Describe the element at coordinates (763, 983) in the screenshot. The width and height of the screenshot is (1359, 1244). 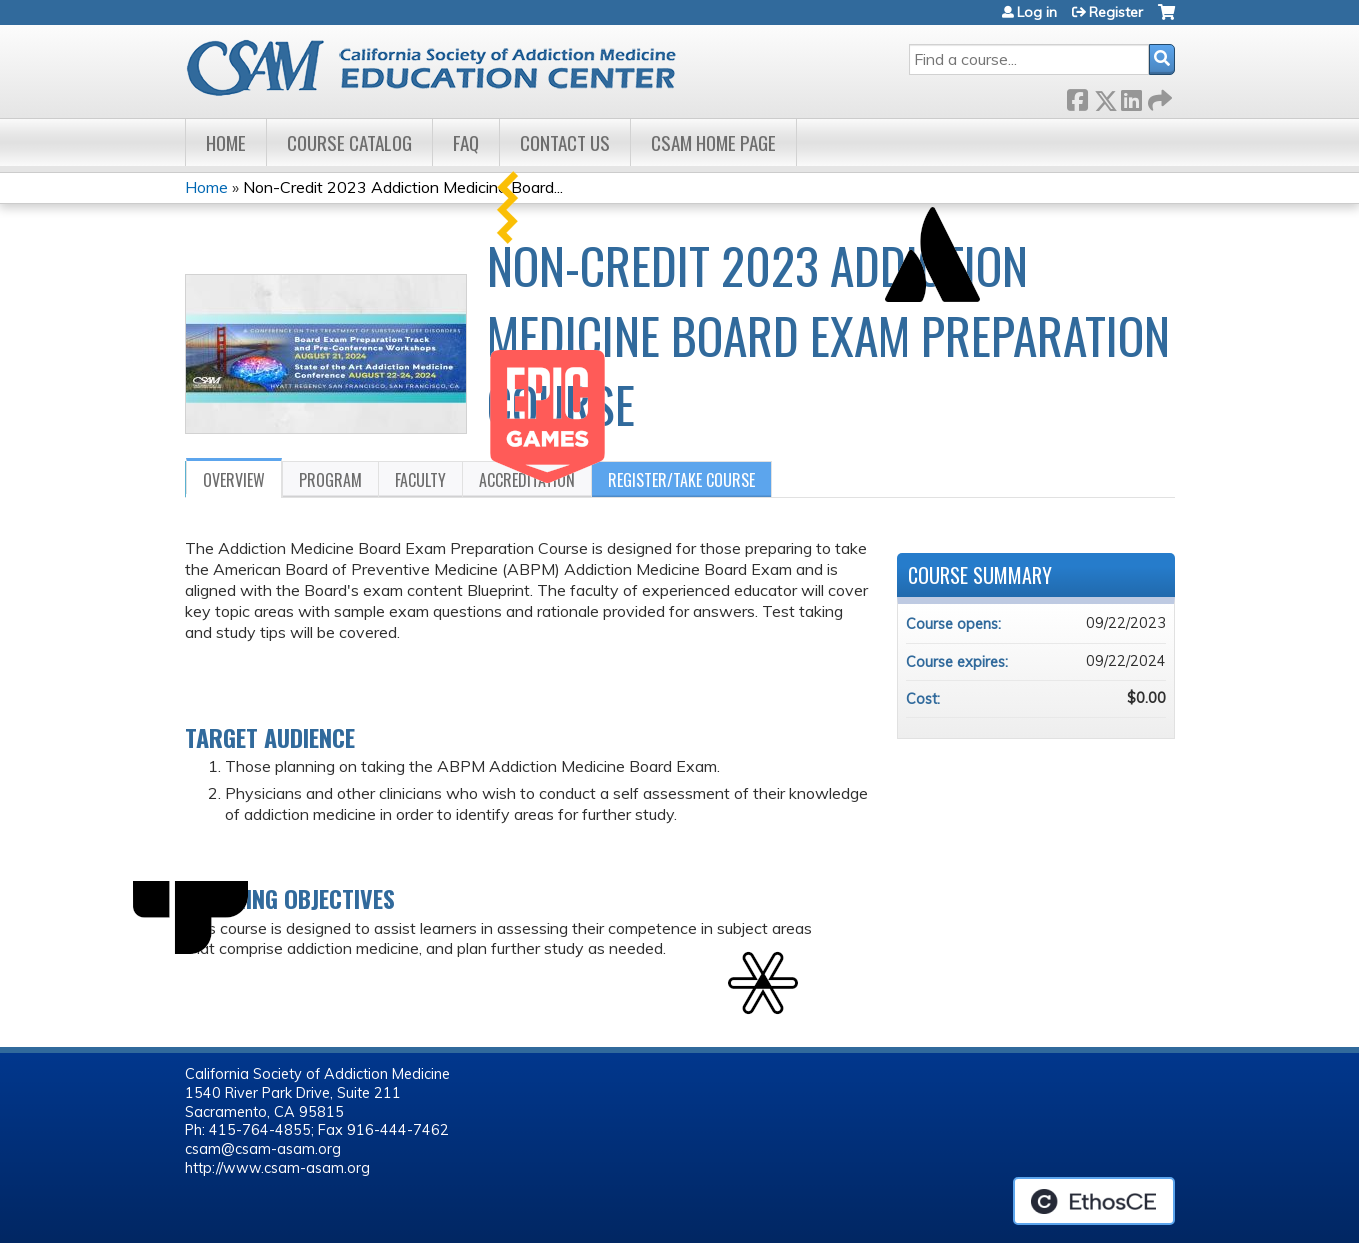
I see `open google authenticator app` at that location.